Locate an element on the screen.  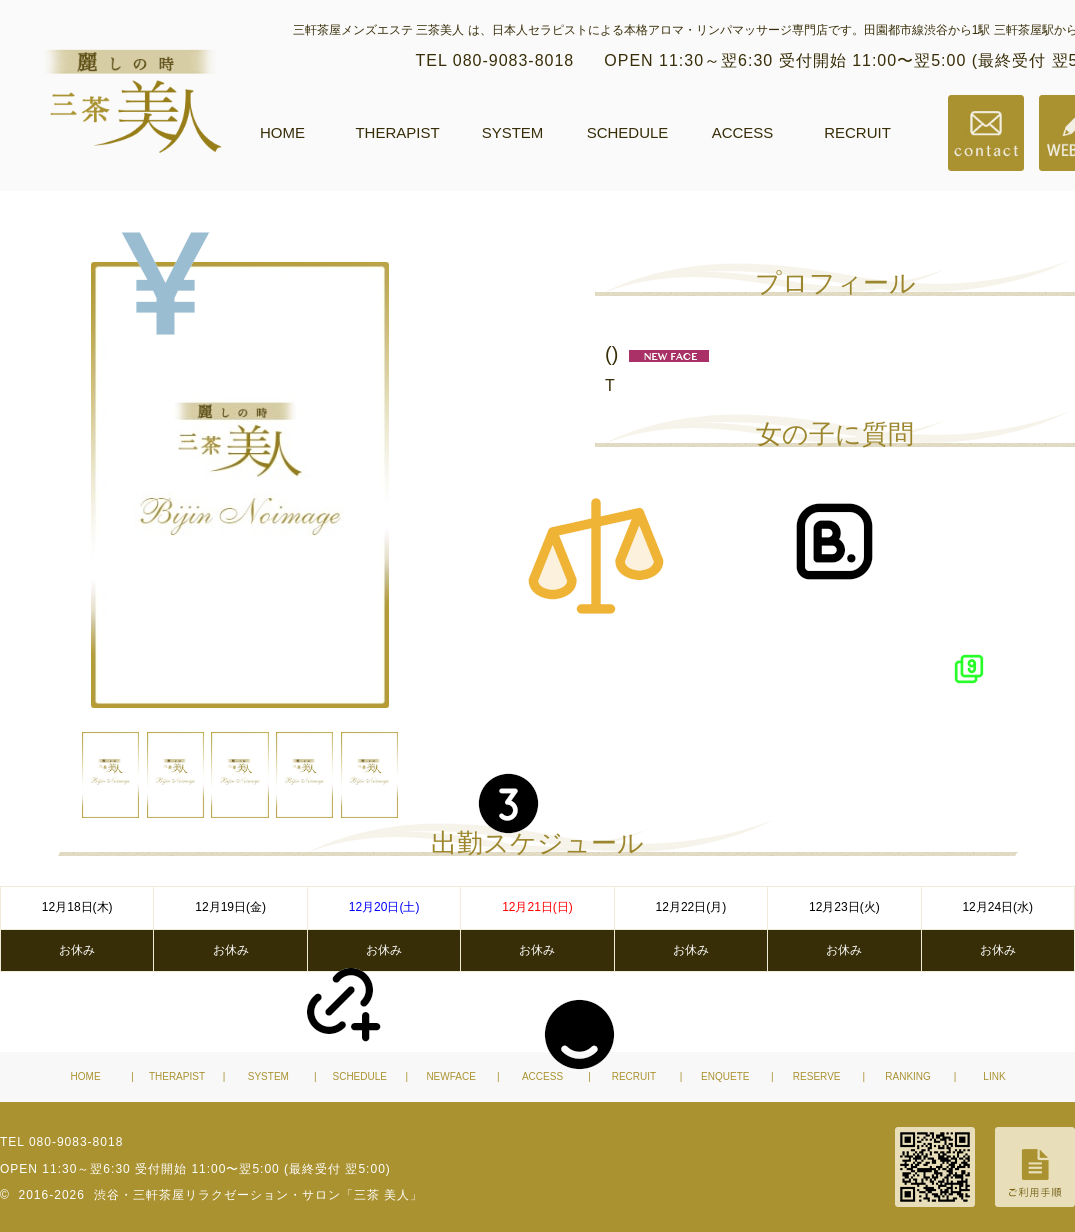
indicates step three in a multi-step process is located at coordinates (508, 803).